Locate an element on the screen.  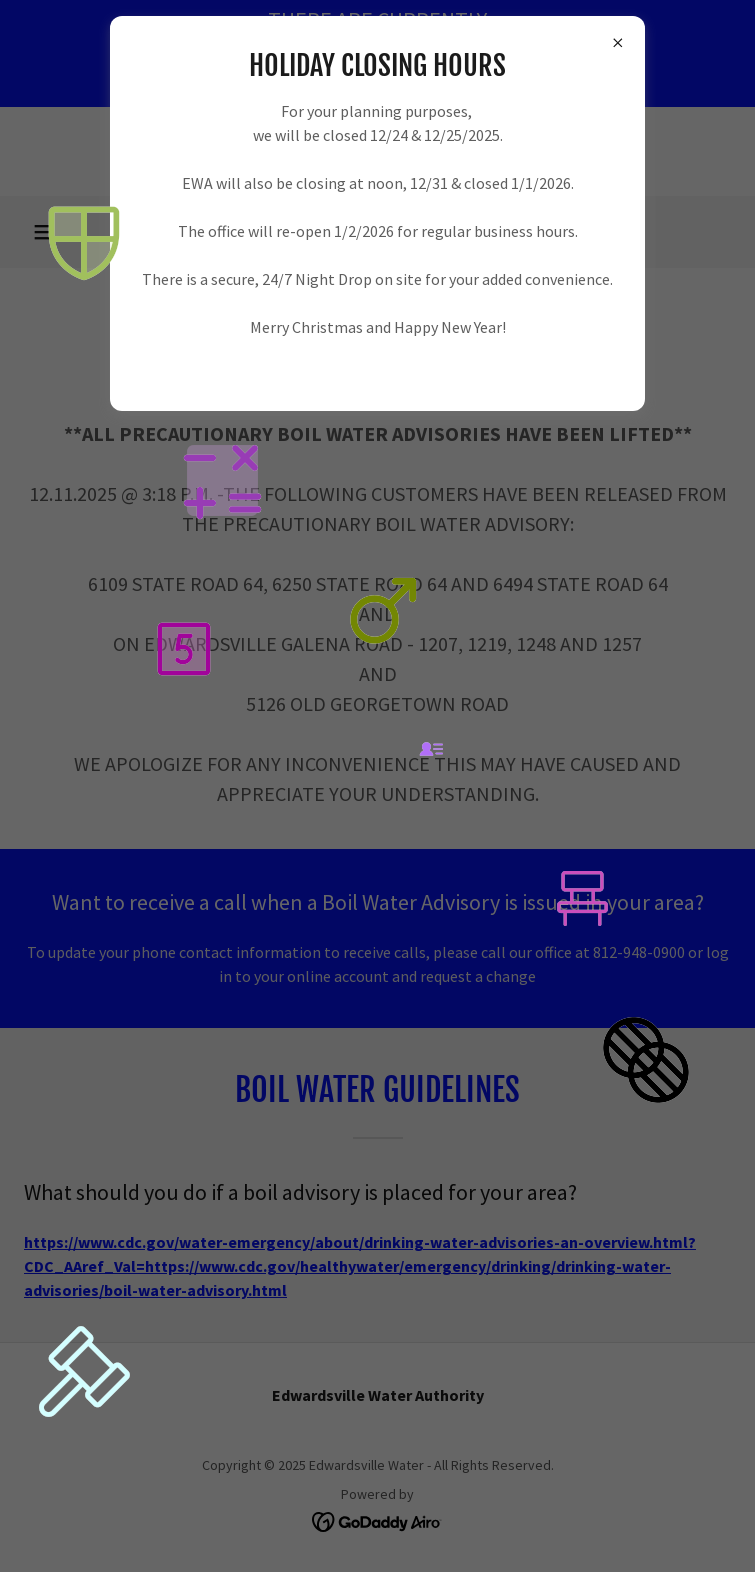
select seating or furniture options is located at coordinates (582, 898).